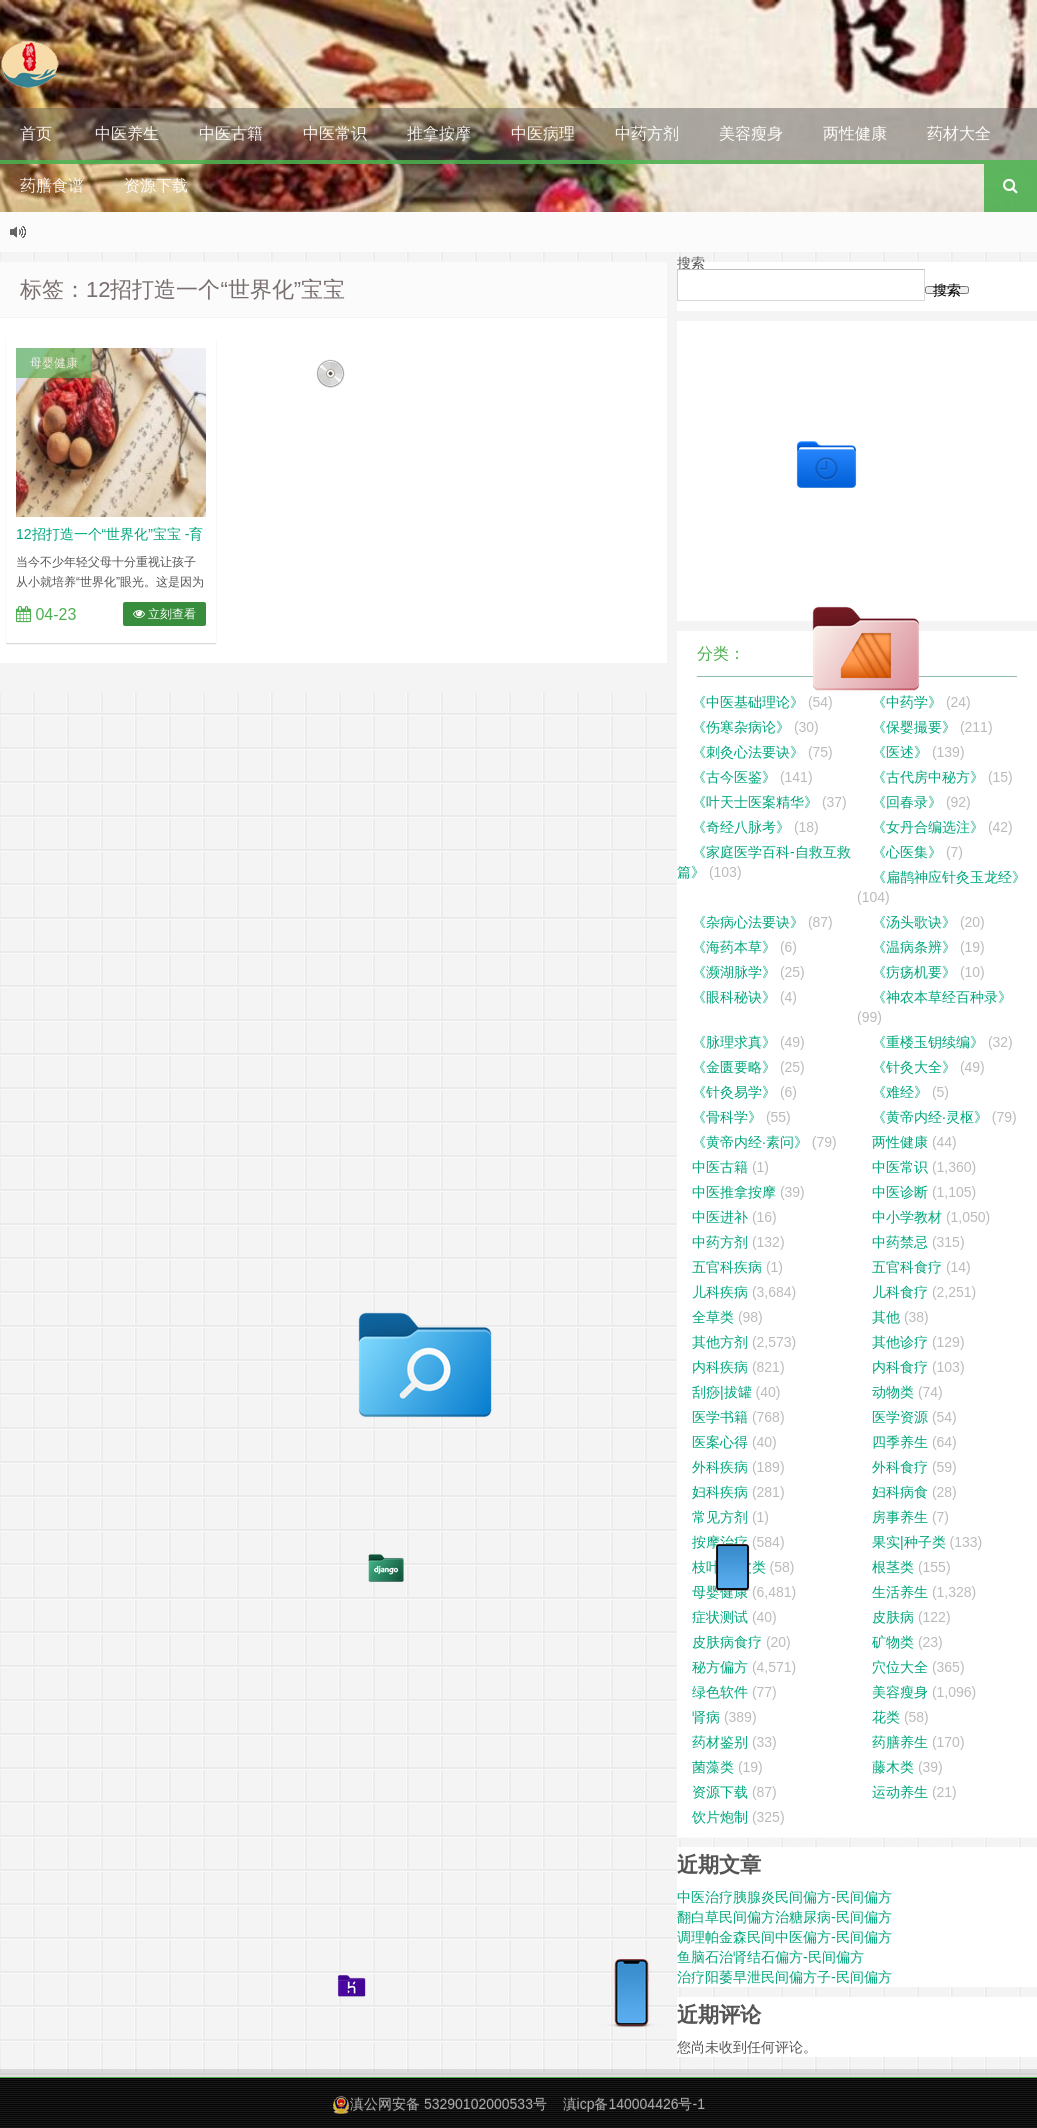 This screenshot has width=1037, height=2128. What do you see at coordinates (330, 373) in the screenshot?
I see `indicates an audio CD is inserted in the drive` at bounding box center [330, 373].